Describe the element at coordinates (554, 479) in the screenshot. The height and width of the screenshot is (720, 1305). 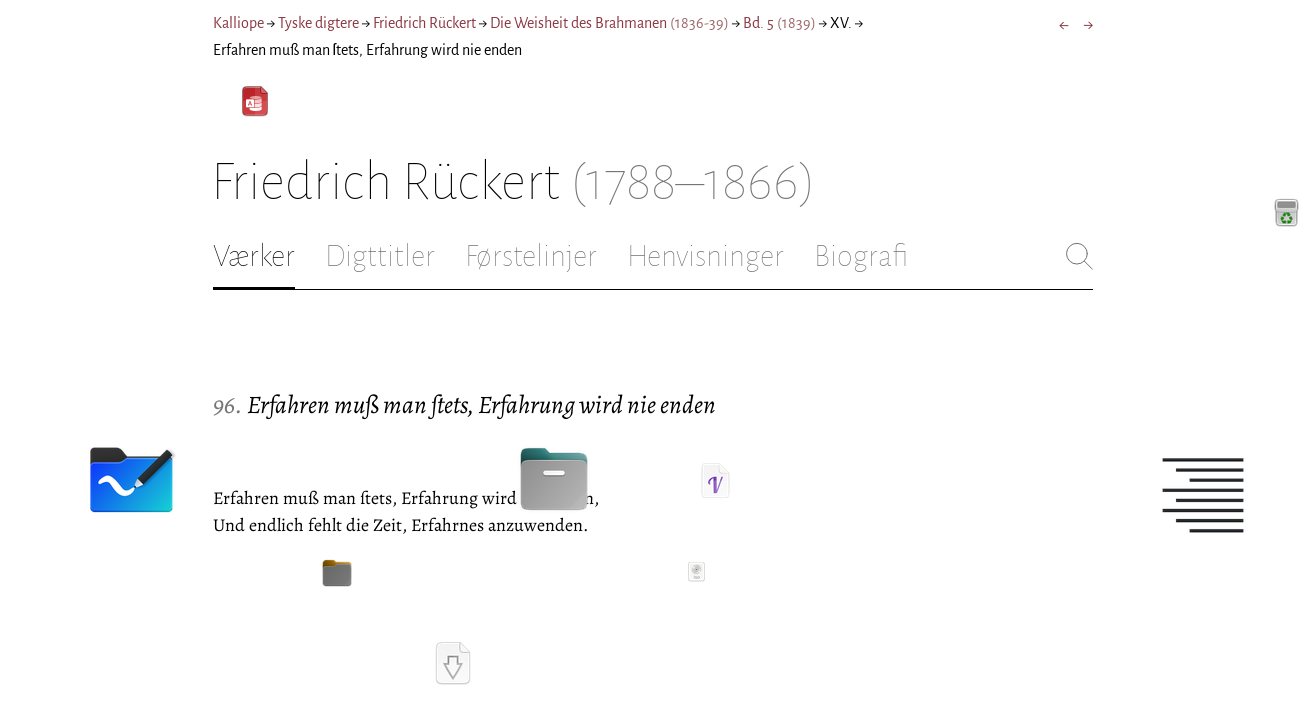
I see `open the file manager application` at that location.